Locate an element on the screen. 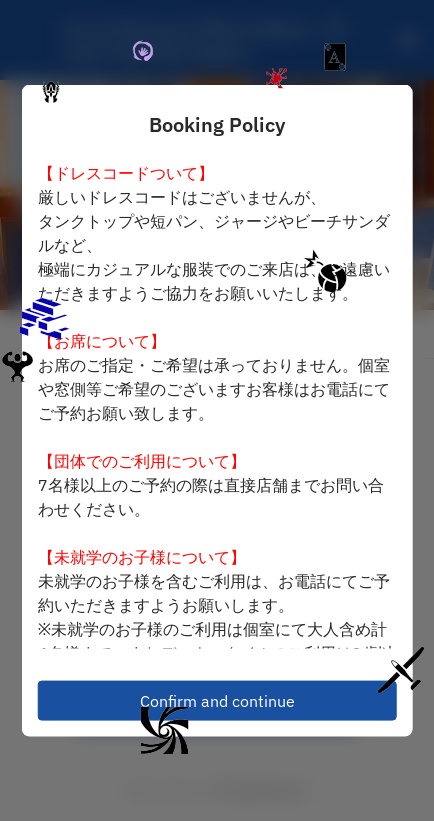 The width and height of the screenshot is (434, 821). activate a magic ability or spell is located at coordinates (143, 51).